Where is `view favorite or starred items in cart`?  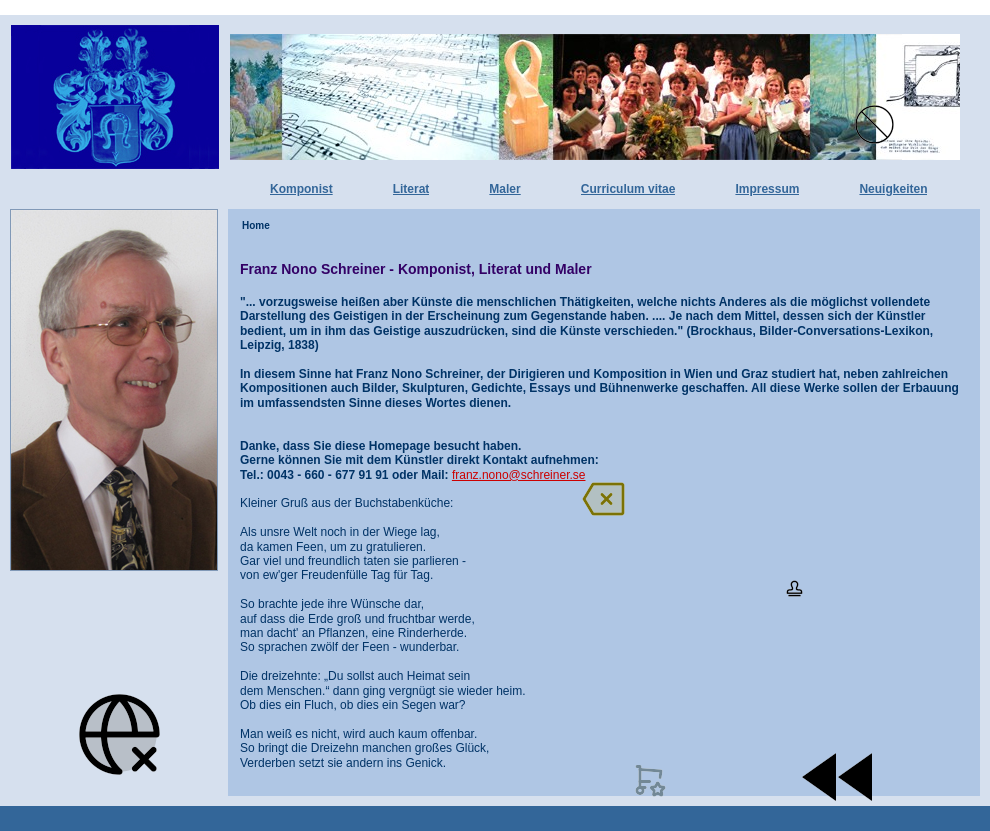 view favorite or starred items in cart is located at coordinates (649, 780).